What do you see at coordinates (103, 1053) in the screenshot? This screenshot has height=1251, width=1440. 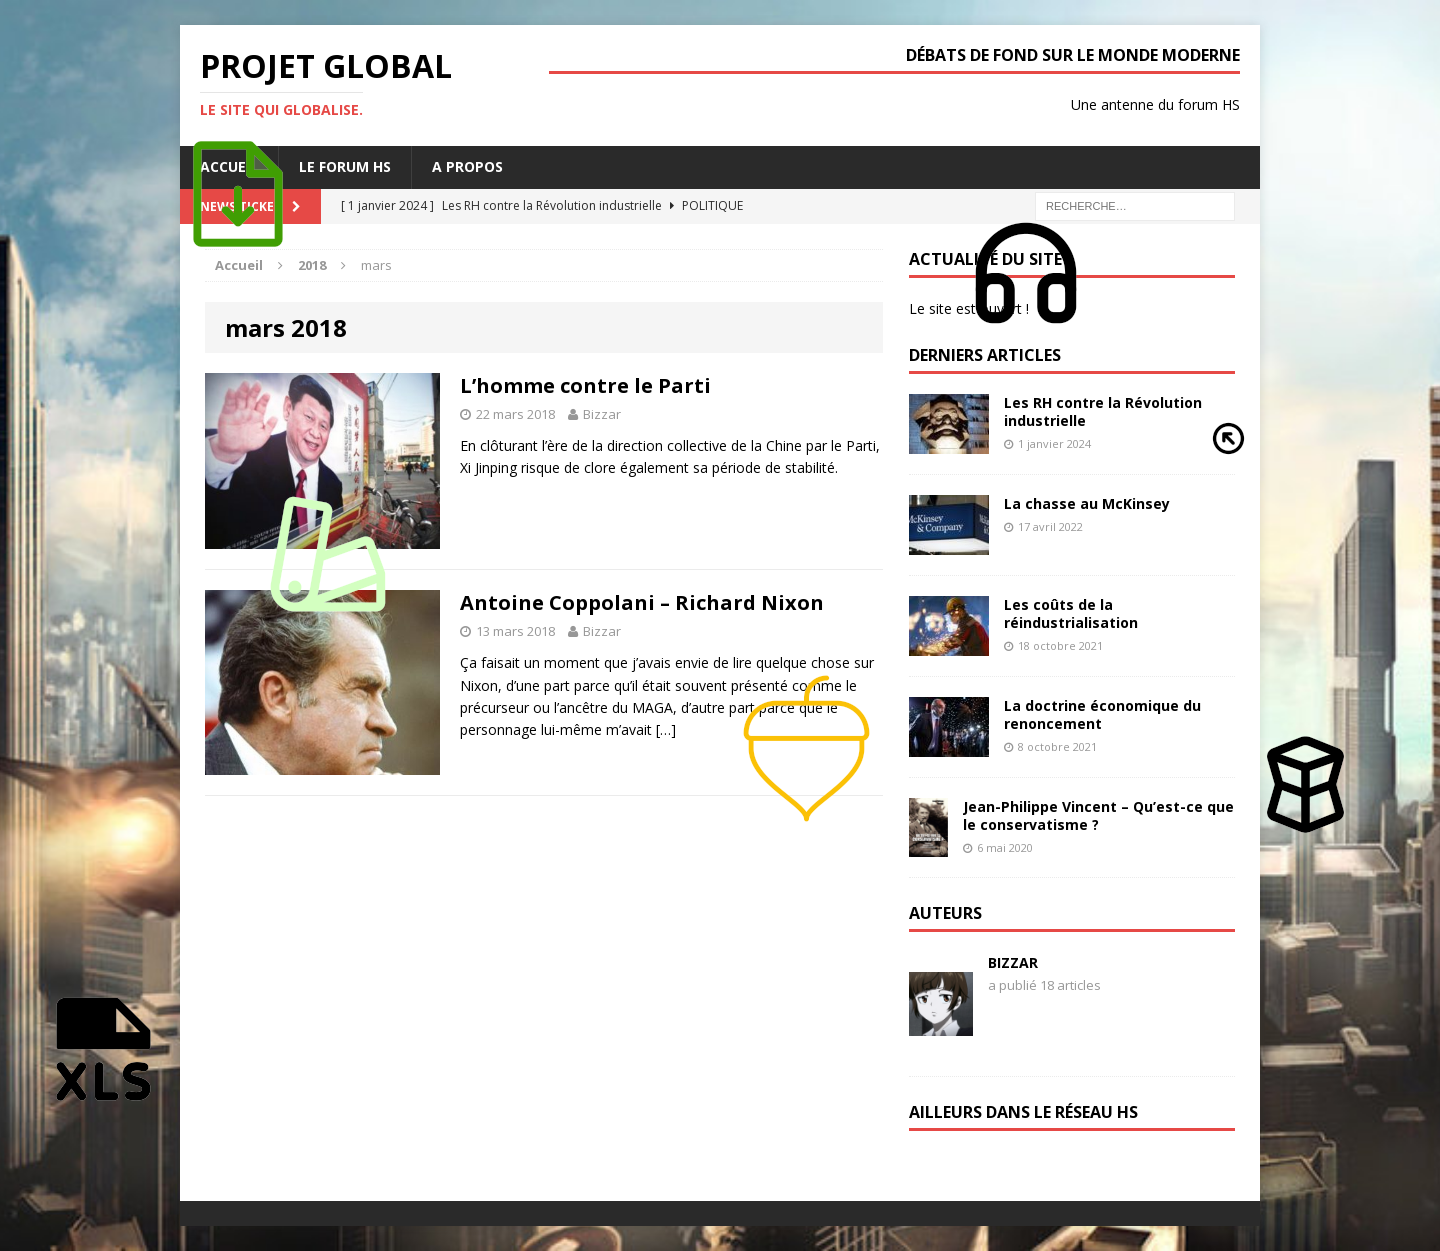 I see `open an Excel spreadsheet file` at bounding box center [103, 1053].